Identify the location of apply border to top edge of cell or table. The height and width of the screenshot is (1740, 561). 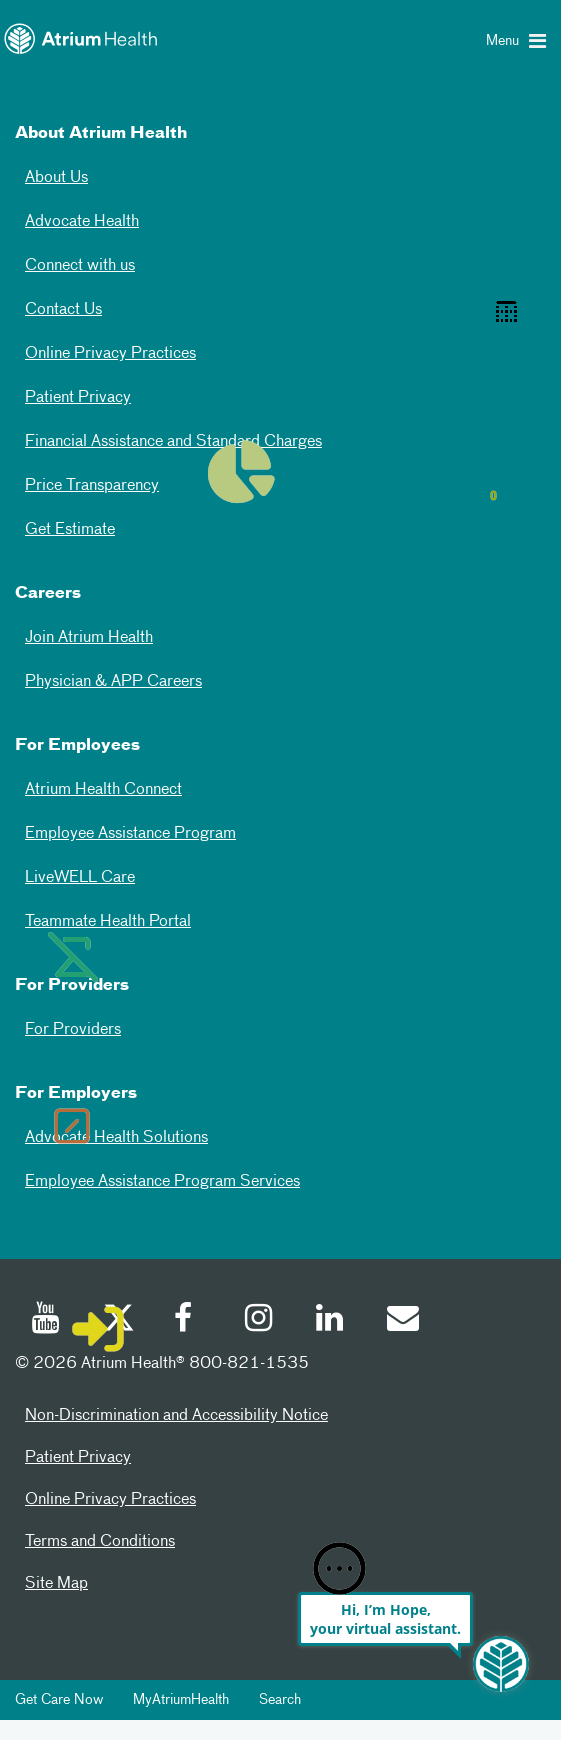
(506, 311).